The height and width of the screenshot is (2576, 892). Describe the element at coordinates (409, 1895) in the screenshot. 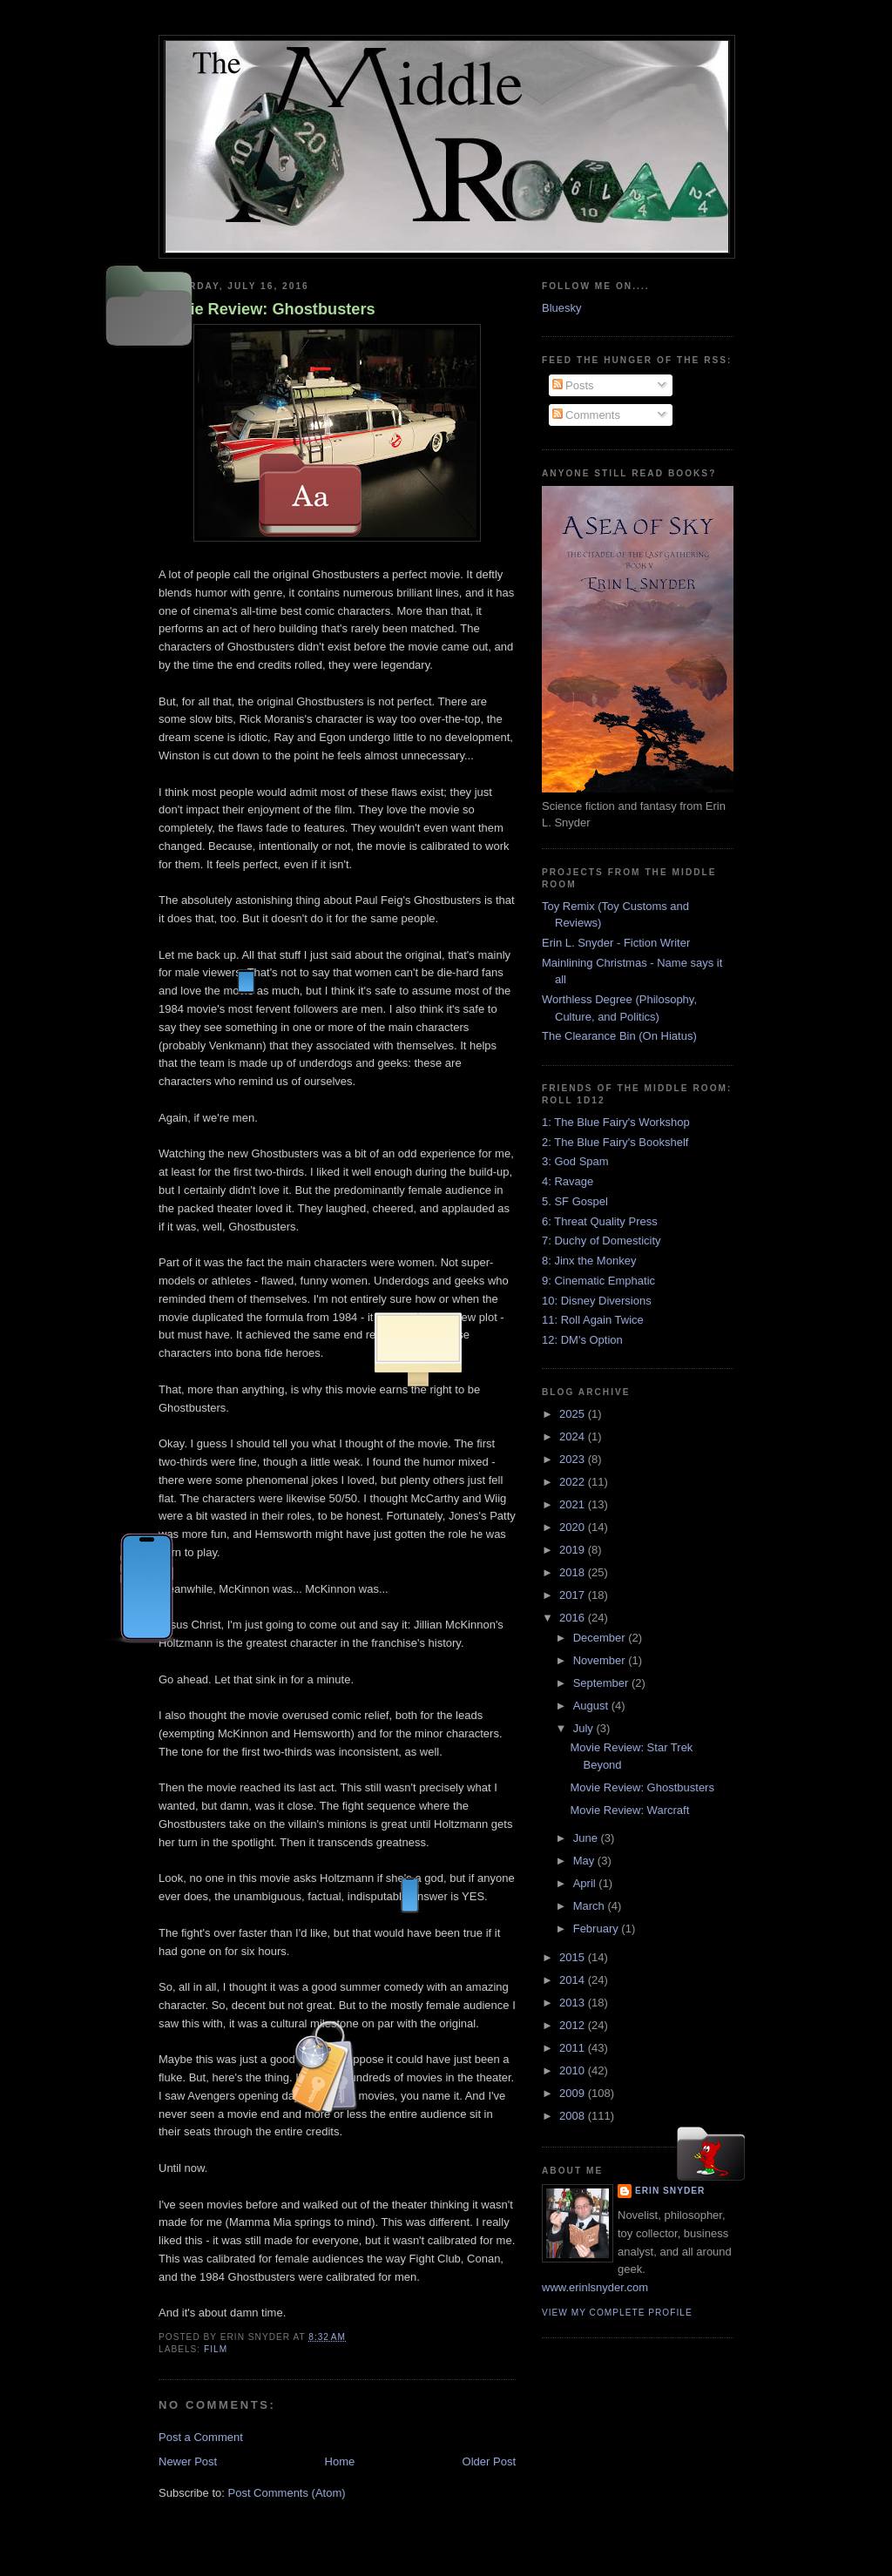

I see `iPhone XS Max device icon` at that location.